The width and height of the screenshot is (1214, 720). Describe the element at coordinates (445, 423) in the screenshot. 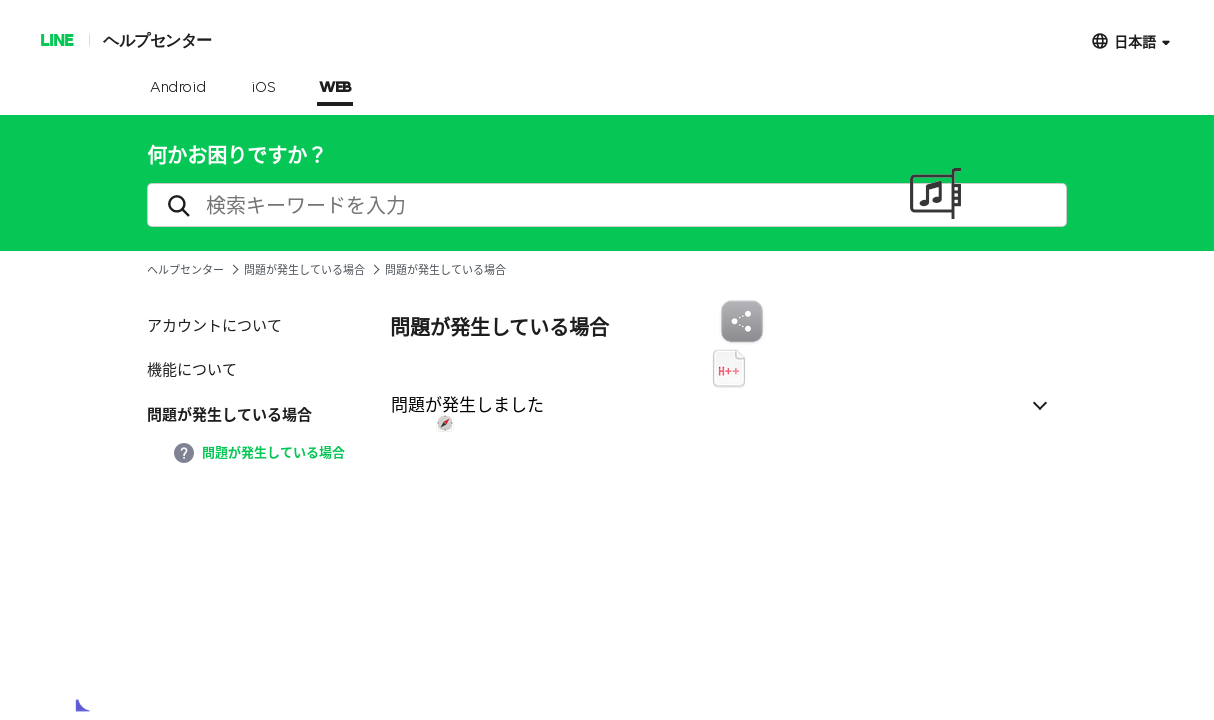

I see `open navigation or compass preferences` at that location.